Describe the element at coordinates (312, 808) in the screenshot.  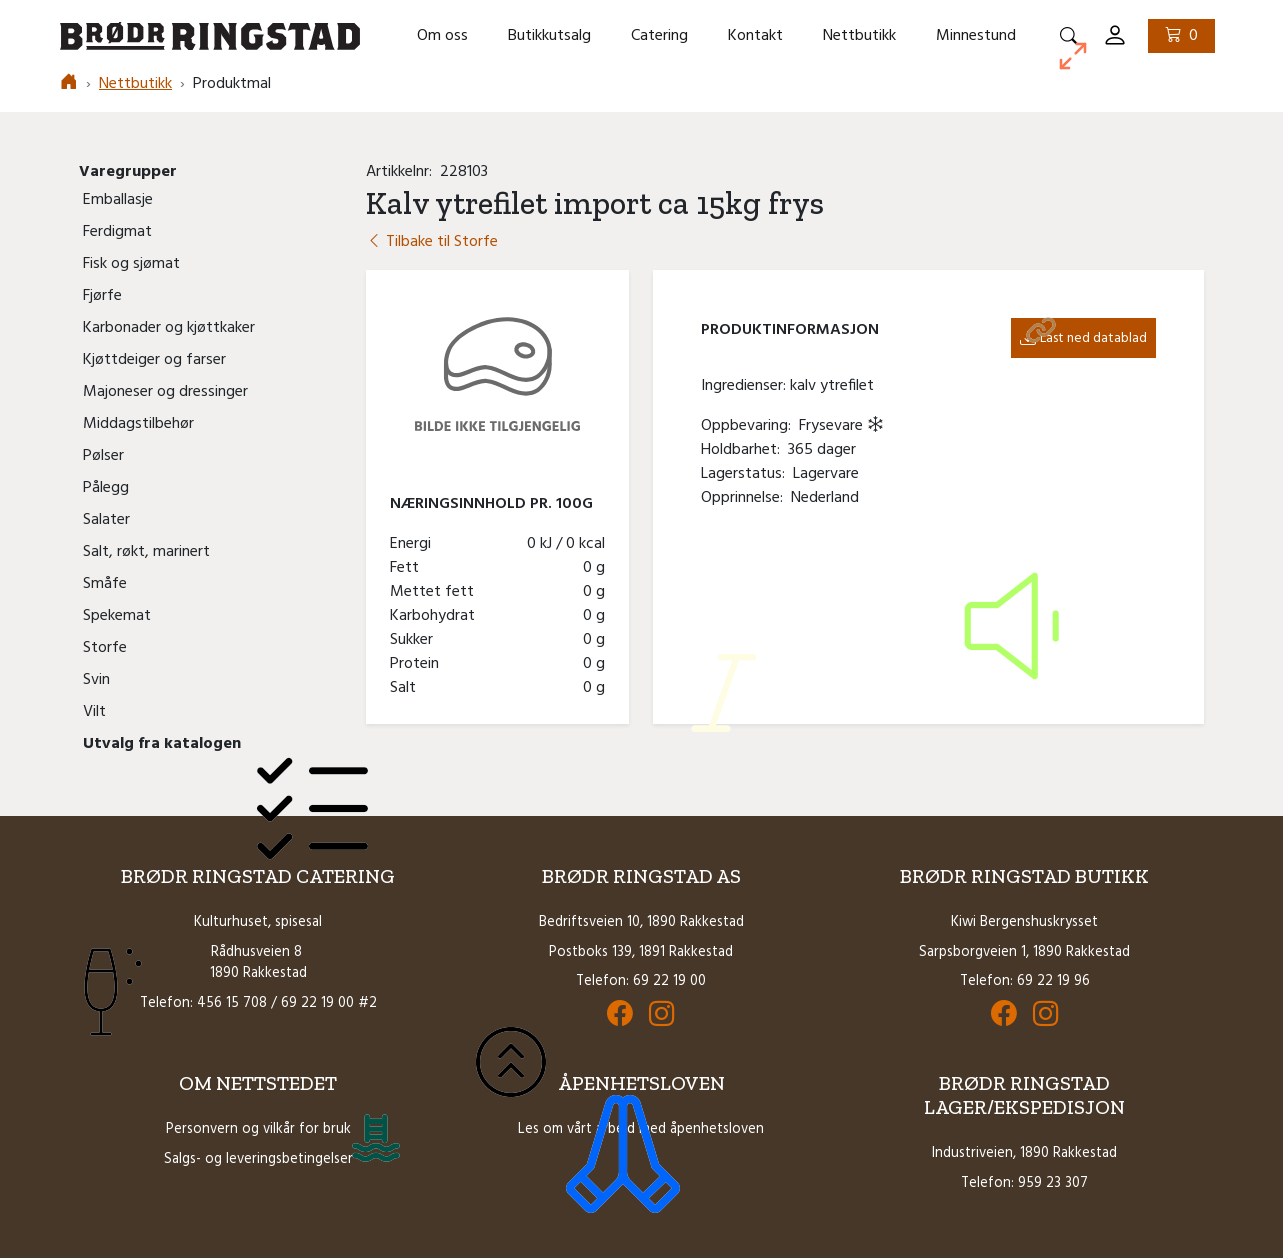
I see `view completed tasks or checklist` at that location.